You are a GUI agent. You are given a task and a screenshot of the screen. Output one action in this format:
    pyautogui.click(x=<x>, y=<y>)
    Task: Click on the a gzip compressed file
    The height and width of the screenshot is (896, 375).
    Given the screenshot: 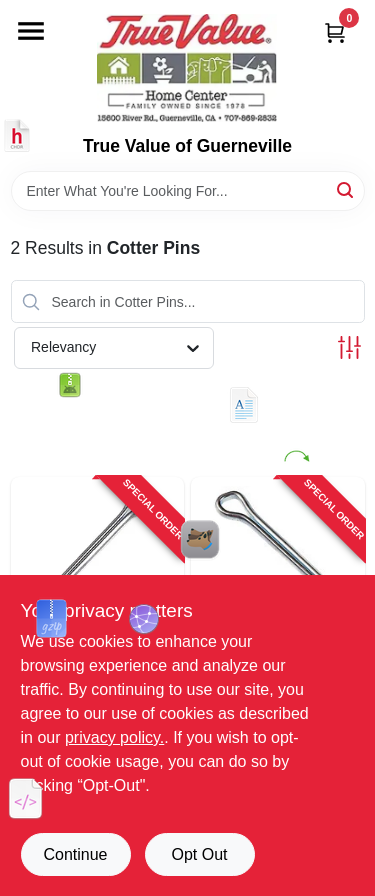 What is the action you would take?
    pyautogui.click(x=51, y=618)
    